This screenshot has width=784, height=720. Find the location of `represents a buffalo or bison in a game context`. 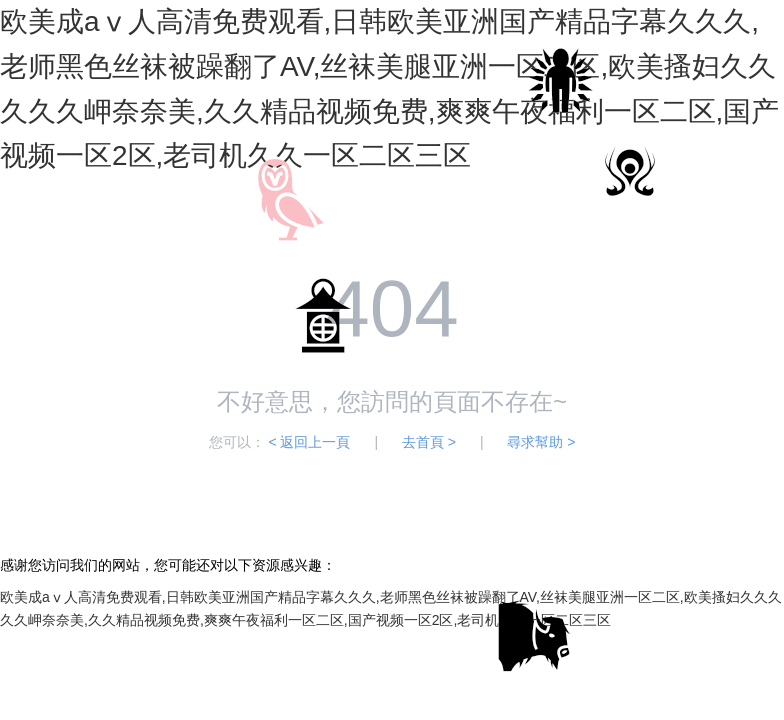

represents a buffalo or bison in a game context is located at coordinates (534, 636).